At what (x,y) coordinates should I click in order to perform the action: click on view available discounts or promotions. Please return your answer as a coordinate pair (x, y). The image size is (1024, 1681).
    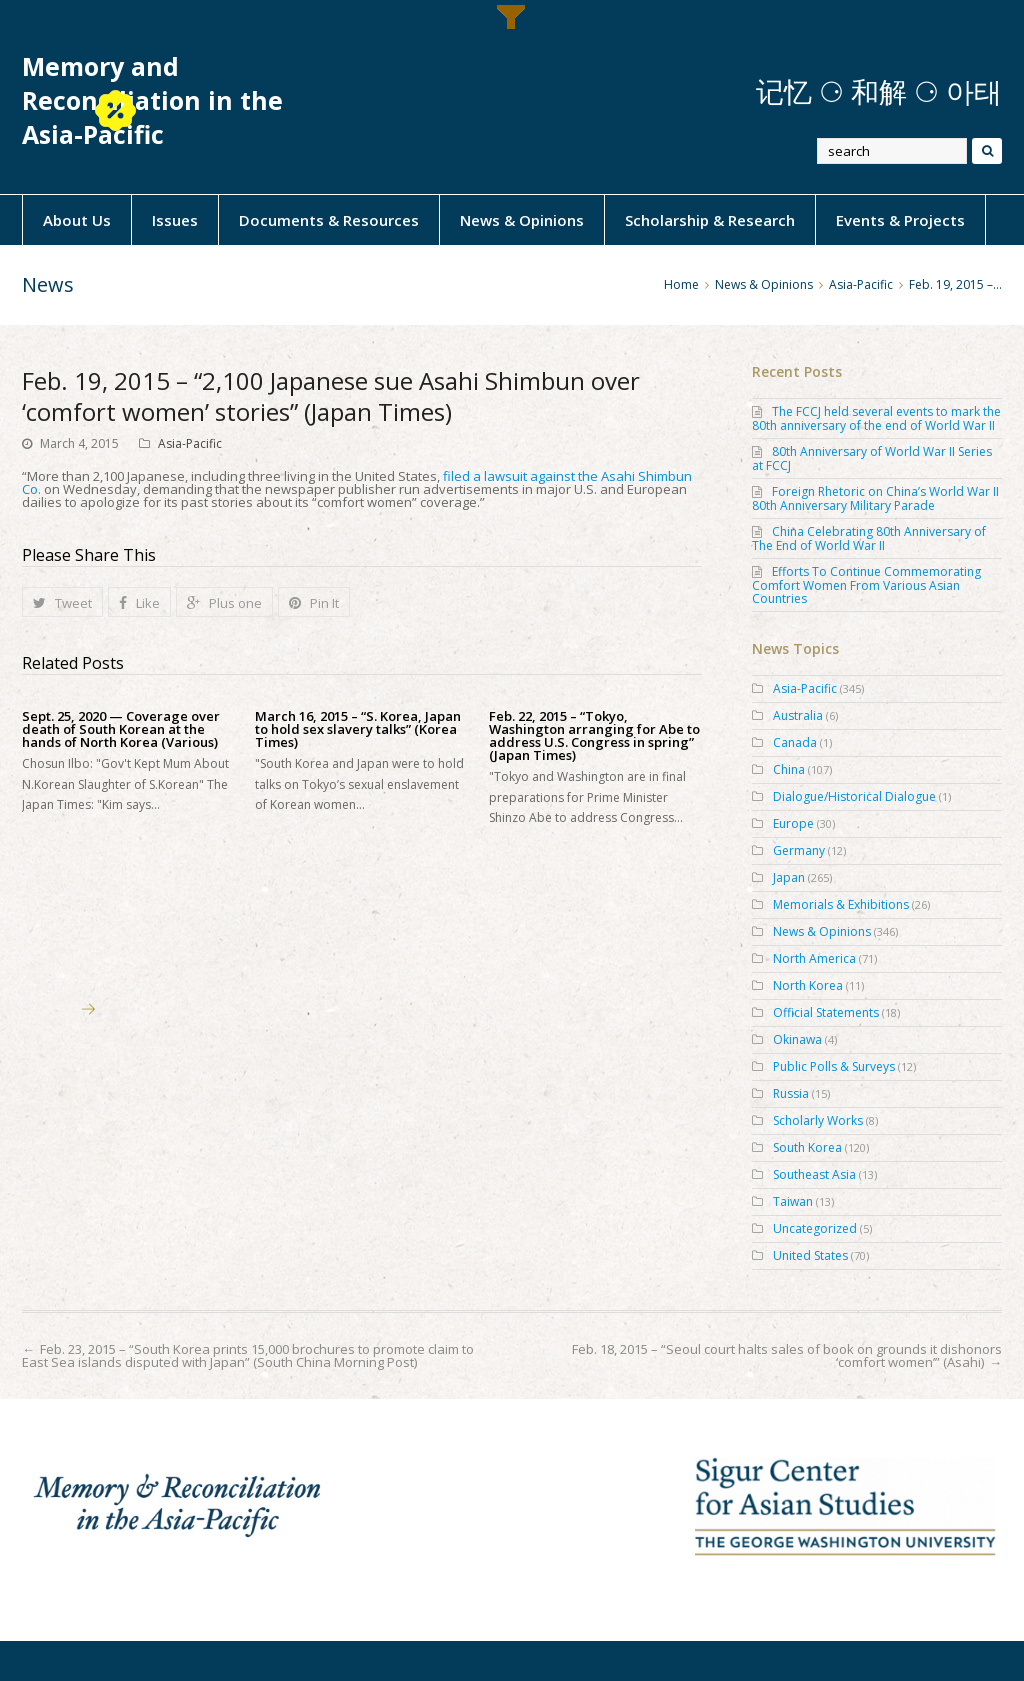
    Looking at the image, I should click on (115, 110).